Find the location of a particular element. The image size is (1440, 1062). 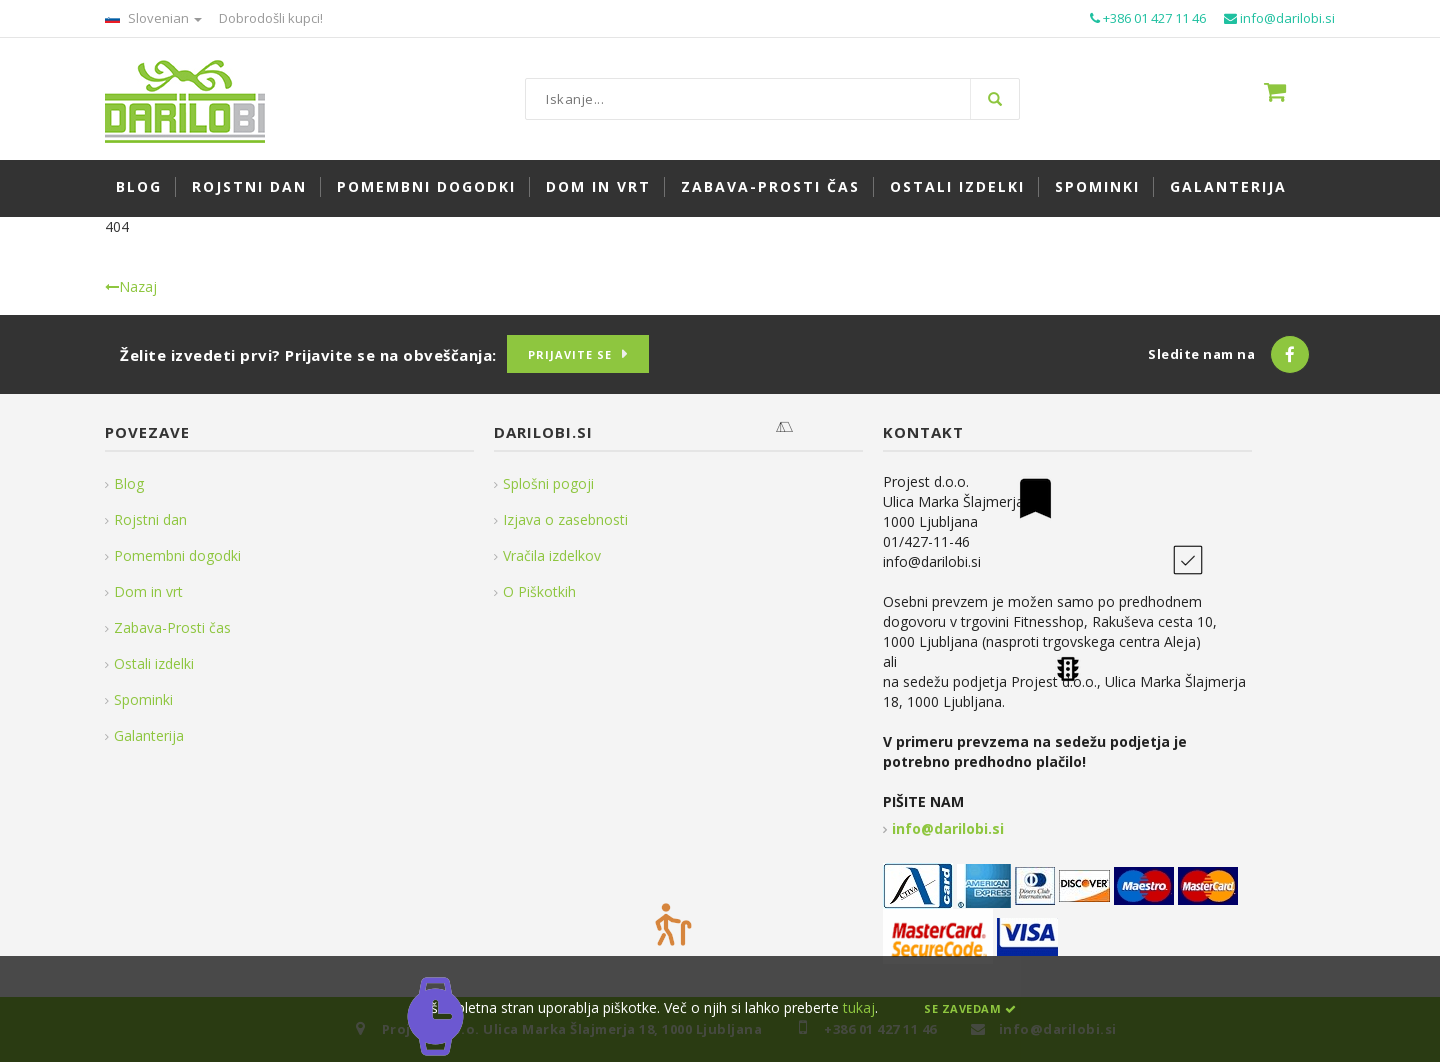

indicates senior or elderly user category is located at coordinates (674, 924).